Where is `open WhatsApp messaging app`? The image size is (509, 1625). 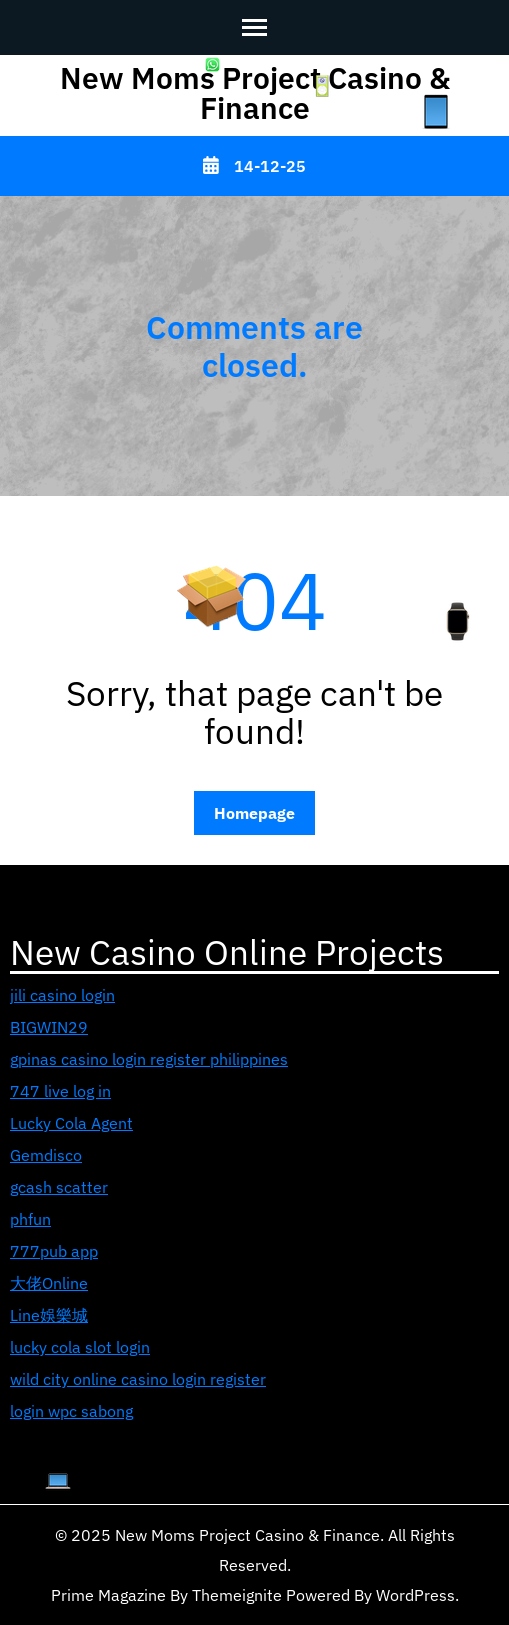 open WhatsApp messaging app is located at coordinates (212, 64).